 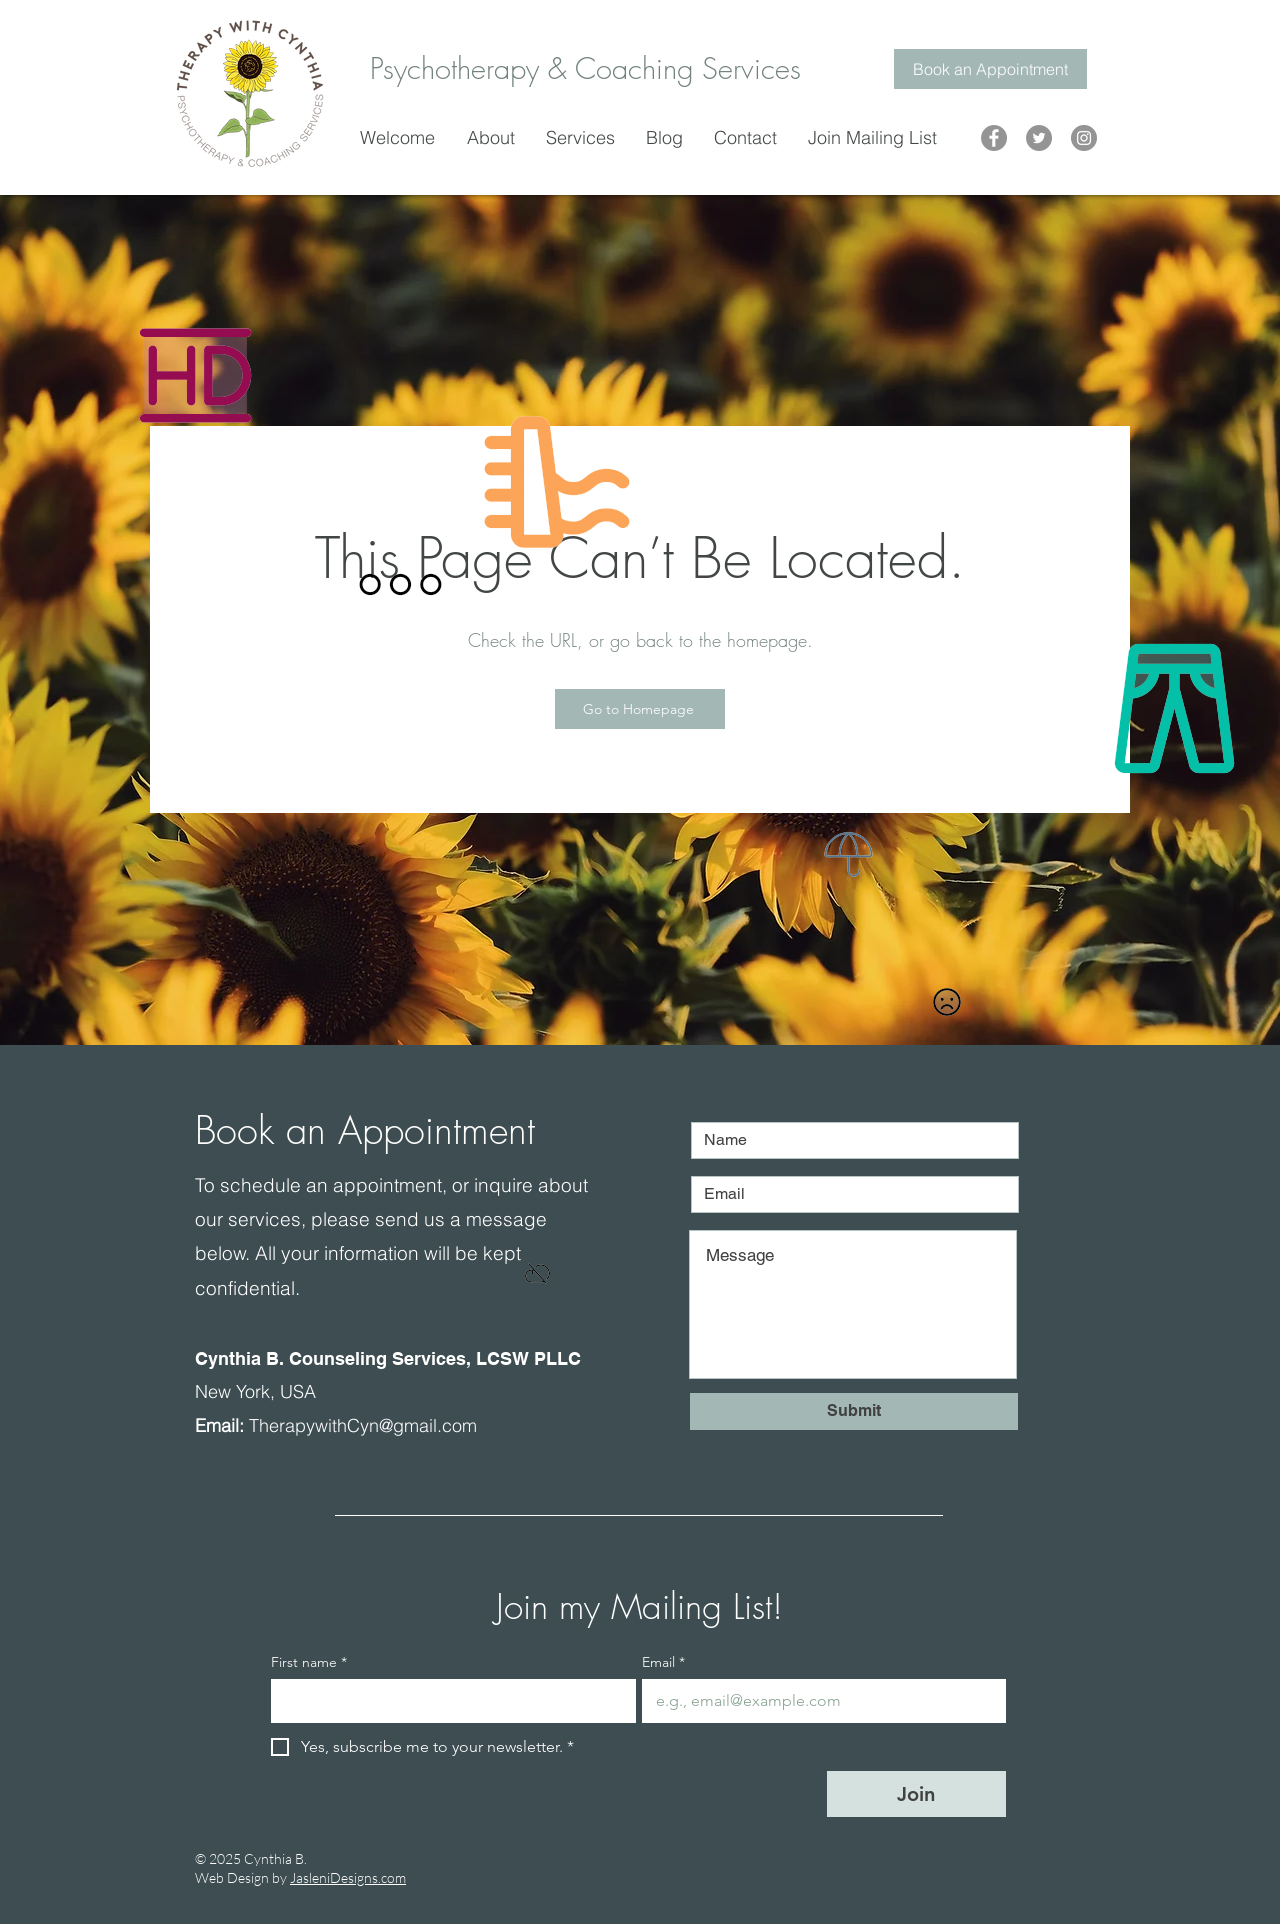 What do you see at coordinates (848, 854) in the screenshot?
I see `view weather protection or rain forecast` at bounding box center [848, 854].